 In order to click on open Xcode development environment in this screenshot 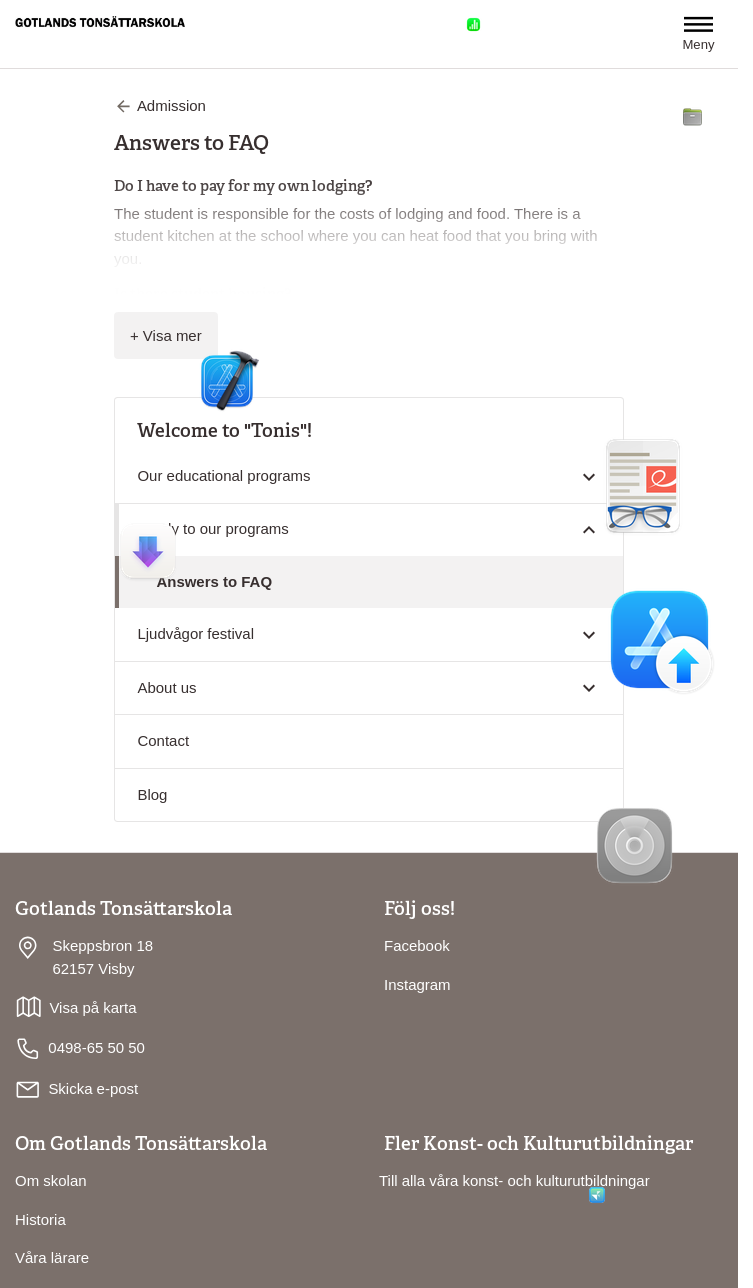, I will do `click(227, 381)`.